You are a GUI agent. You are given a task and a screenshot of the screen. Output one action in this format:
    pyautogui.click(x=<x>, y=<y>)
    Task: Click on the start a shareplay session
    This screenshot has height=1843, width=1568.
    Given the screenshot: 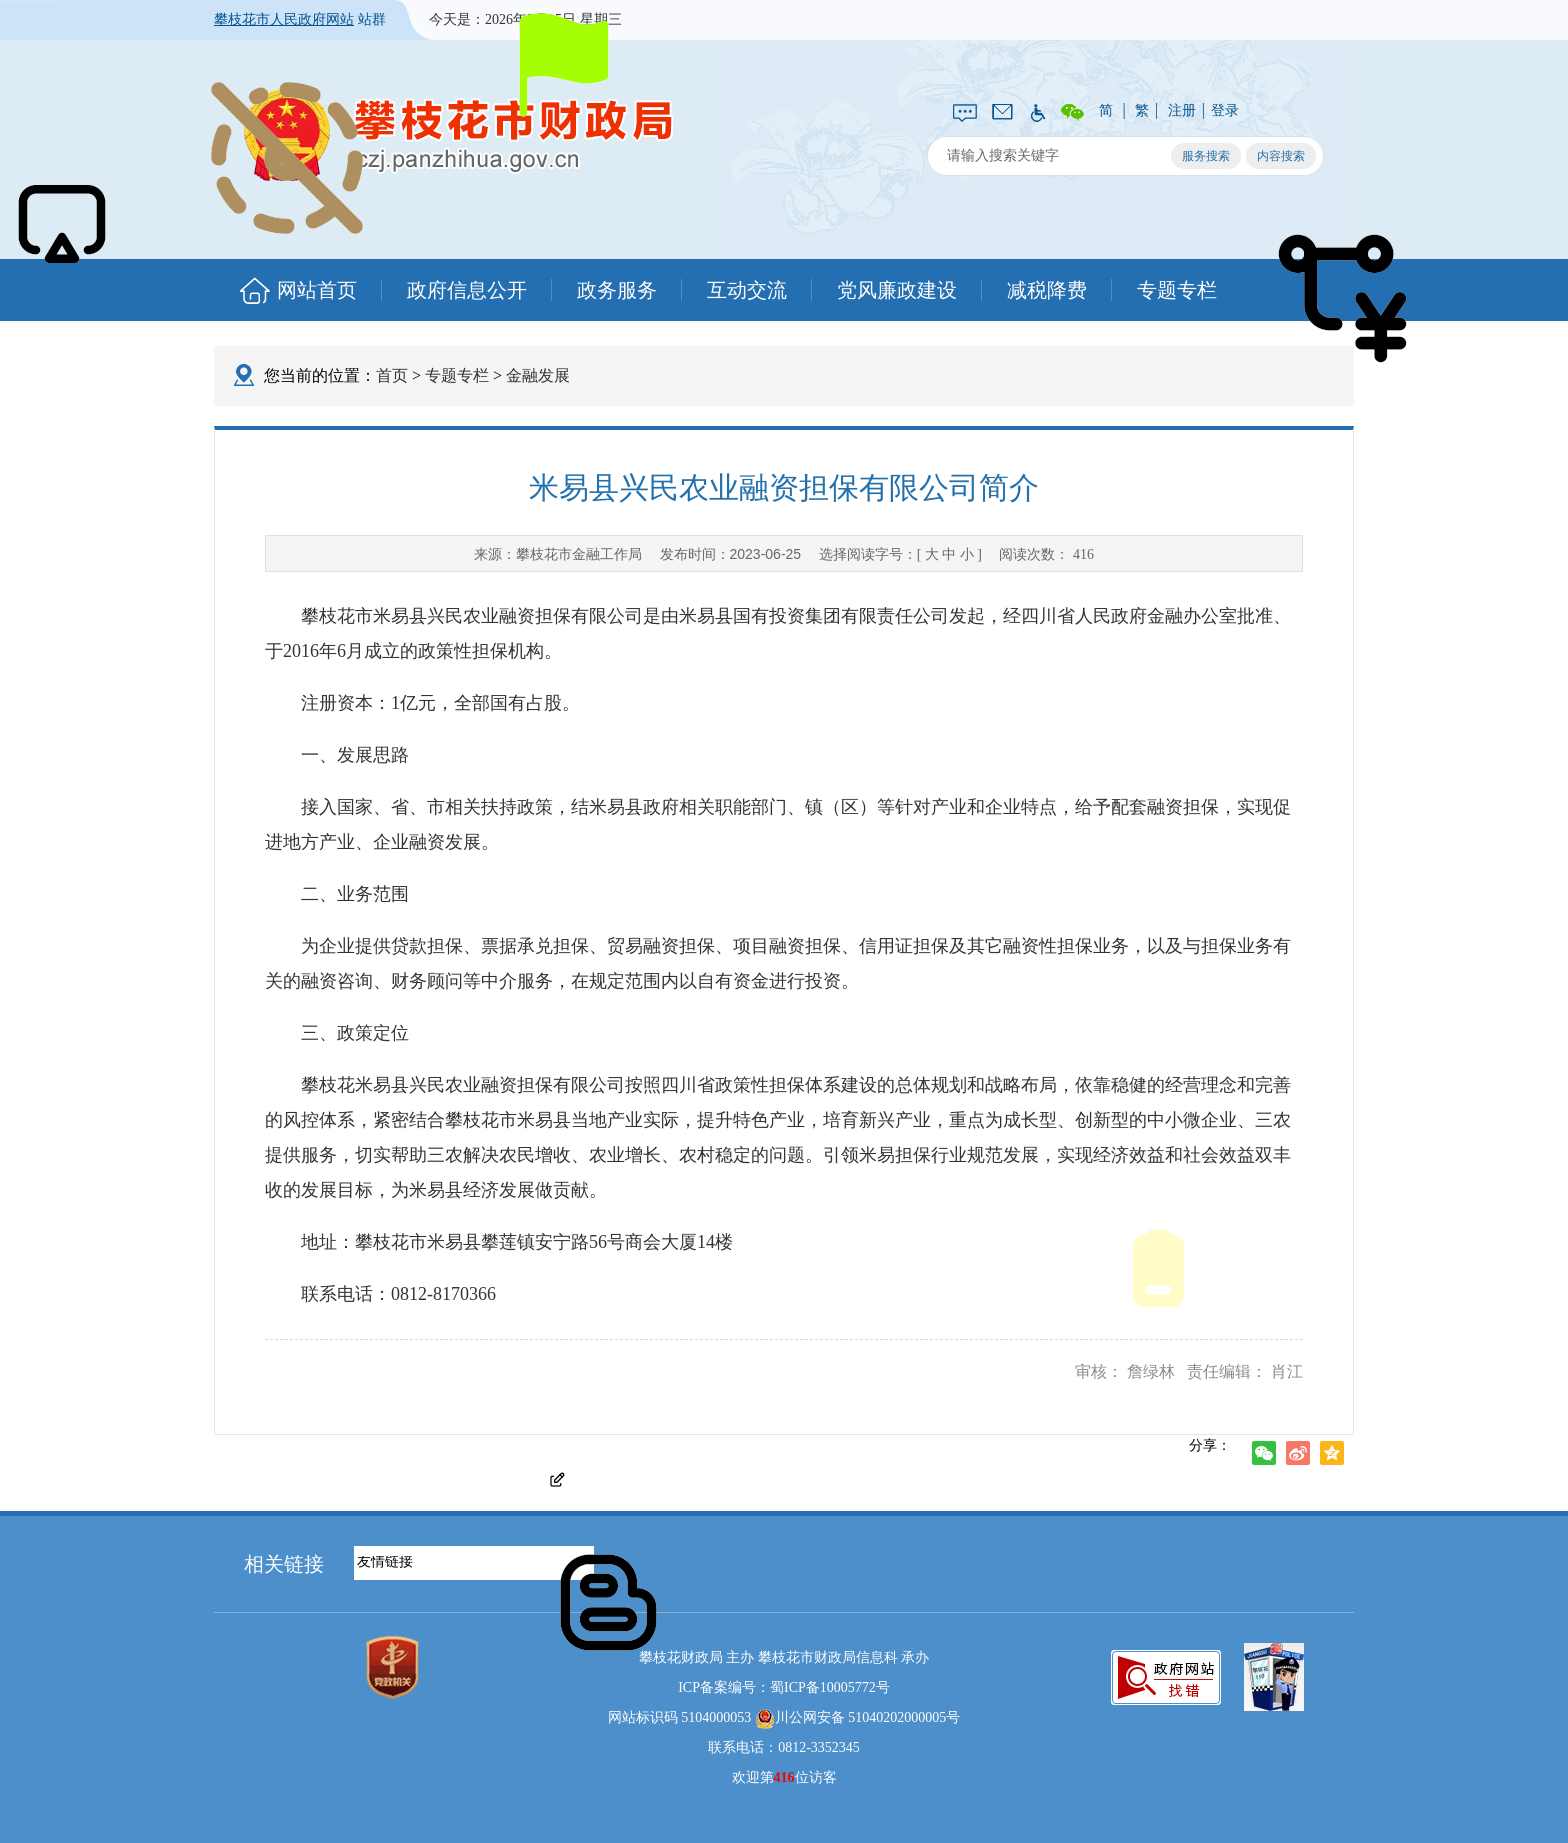 What is the action you would take?
    pyautogui.click(x=62, y=224)
    